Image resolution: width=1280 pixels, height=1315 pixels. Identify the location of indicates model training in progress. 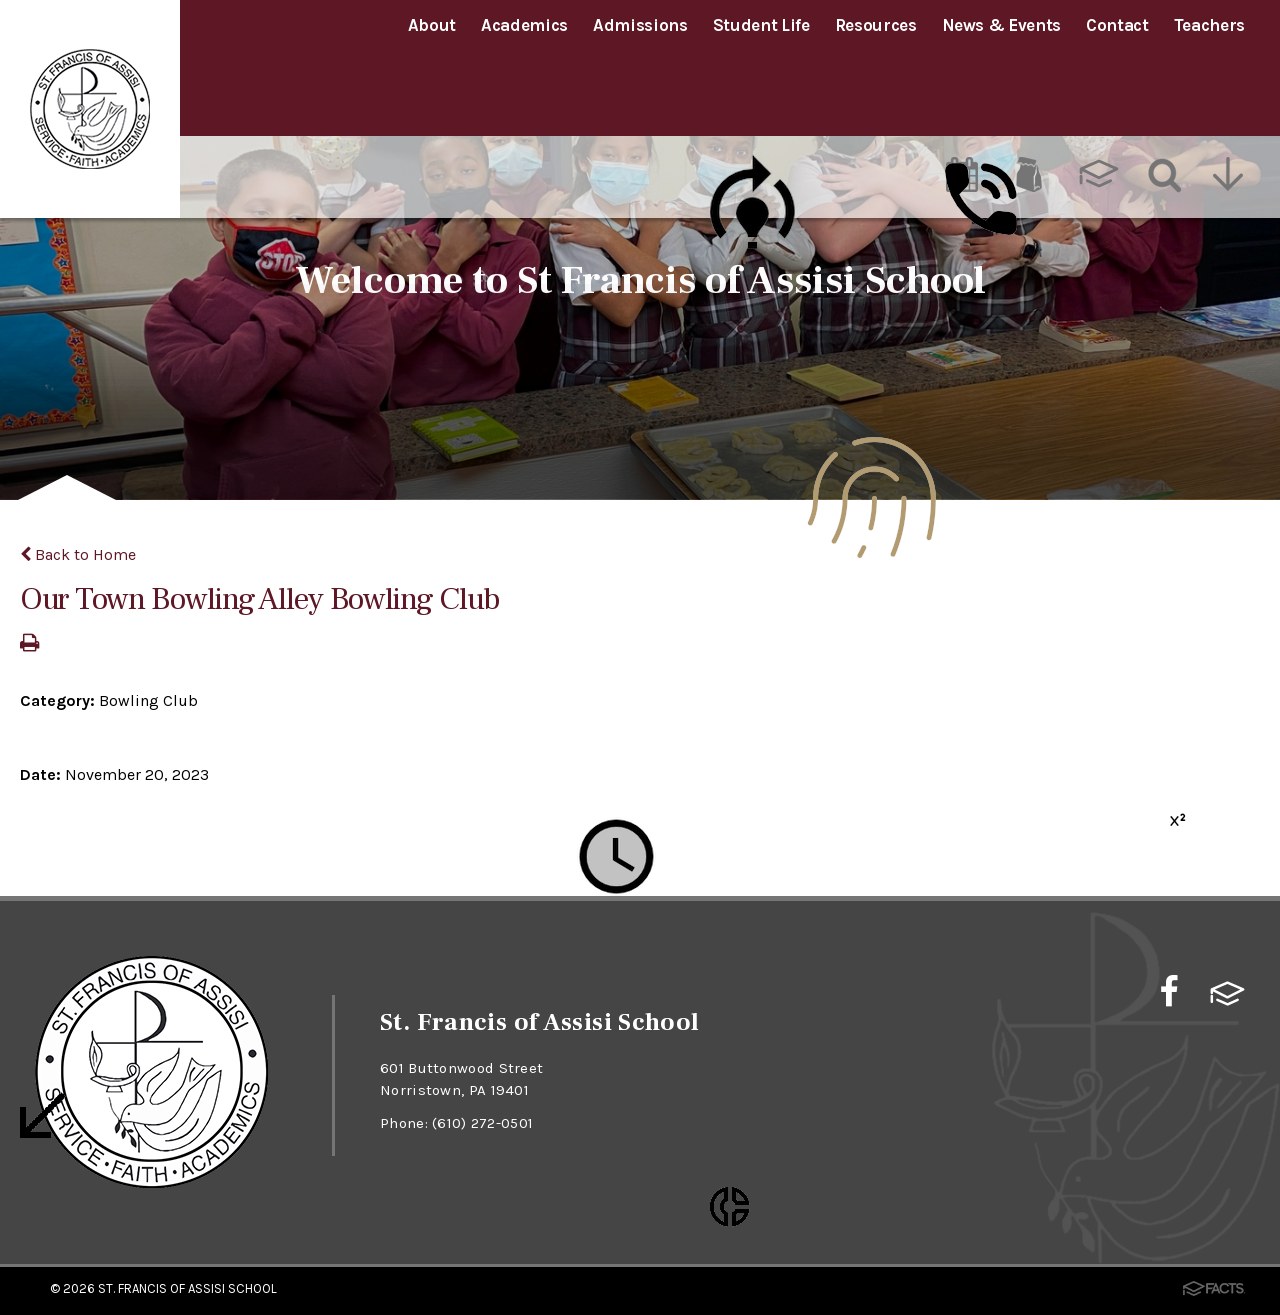
(752, 206).